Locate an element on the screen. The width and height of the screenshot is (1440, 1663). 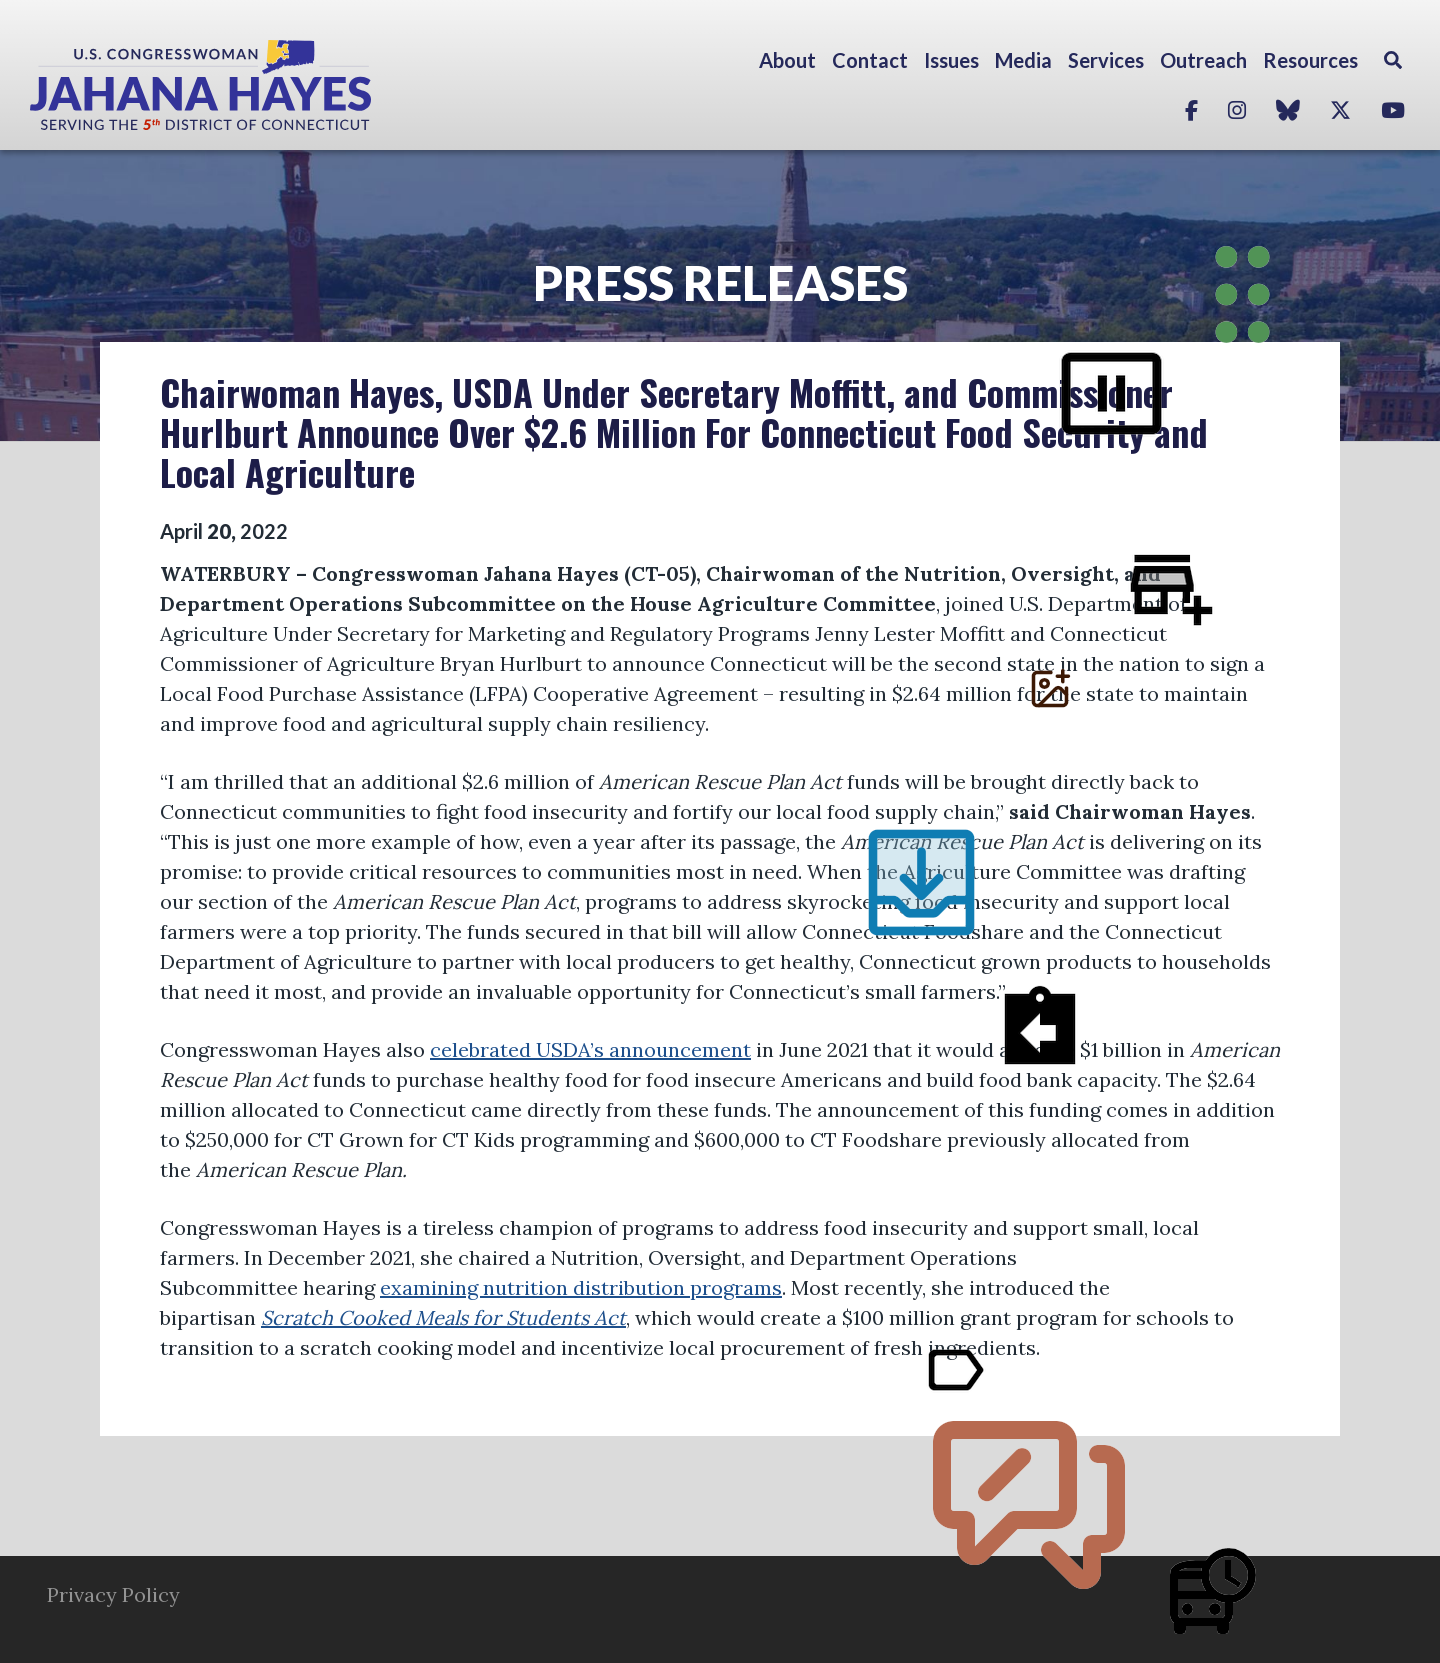
drag to reorder items is located at coordinates (1242, 294).